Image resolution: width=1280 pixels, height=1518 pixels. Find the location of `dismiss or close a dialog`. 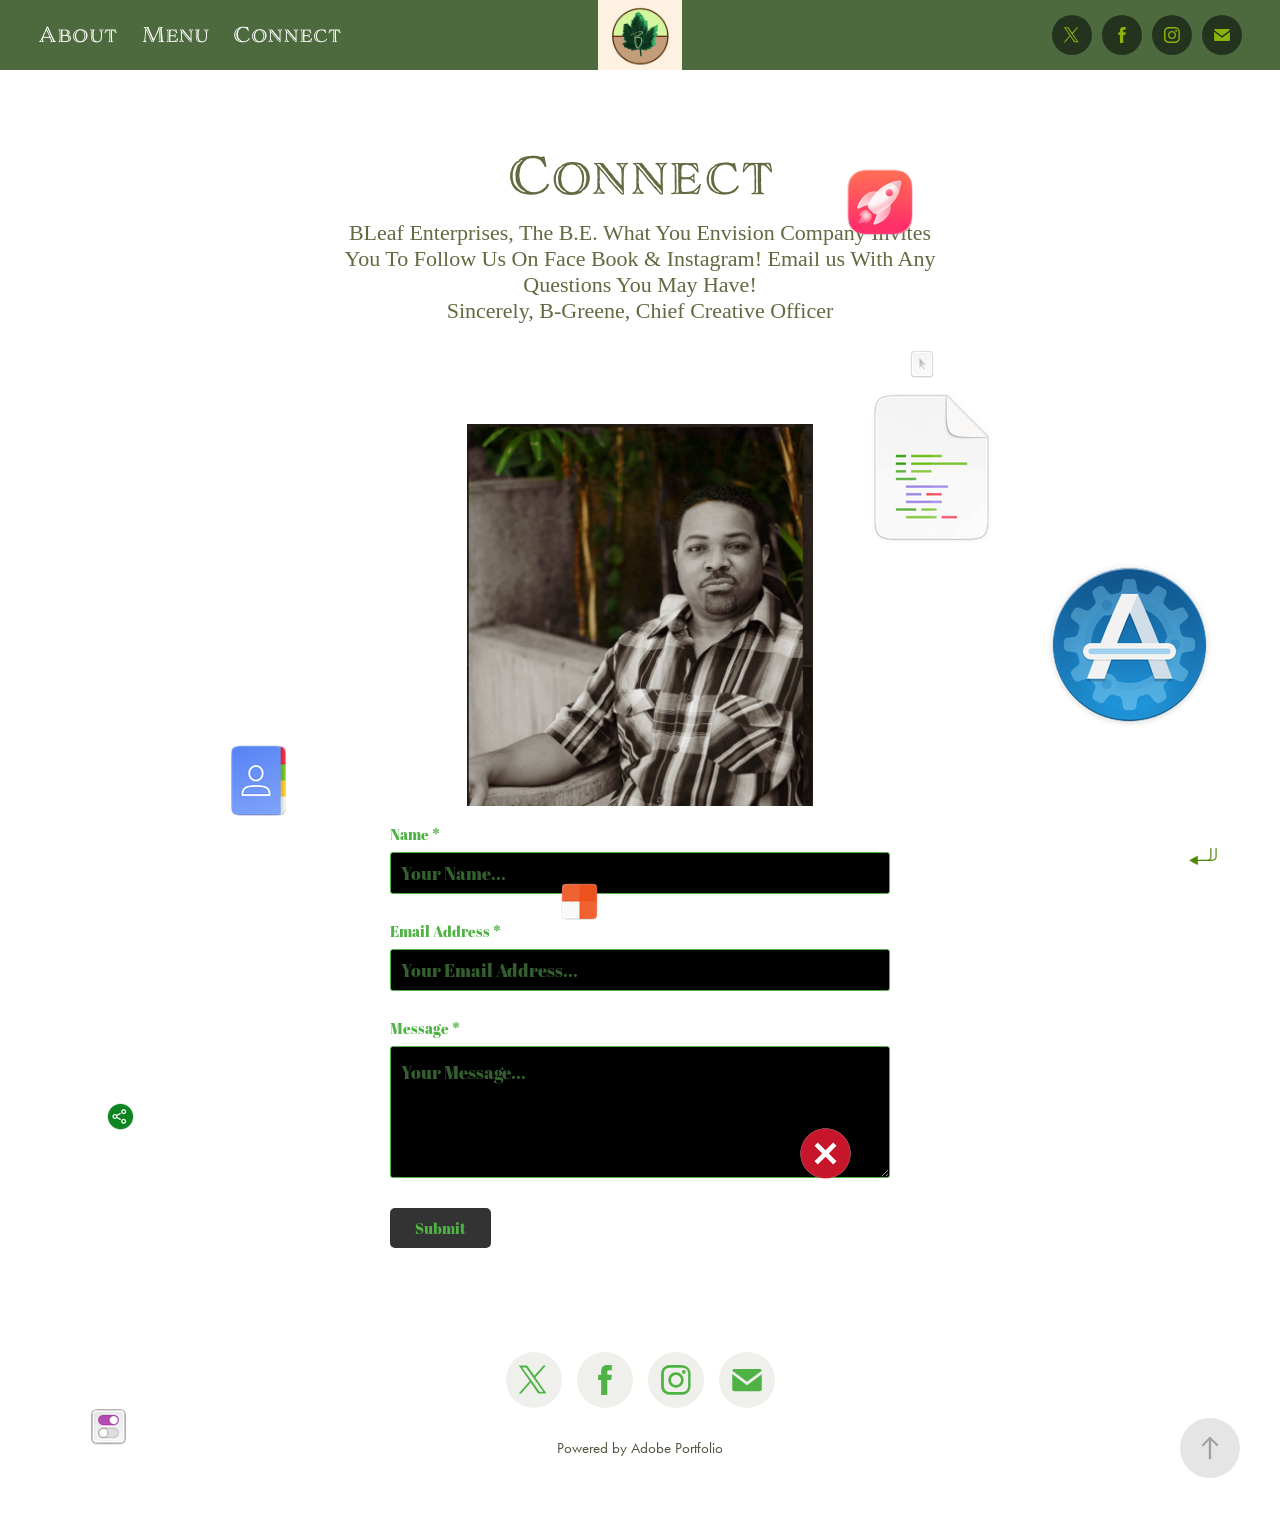

dismiss or close a dialog is located at coordinates (825, 1153).